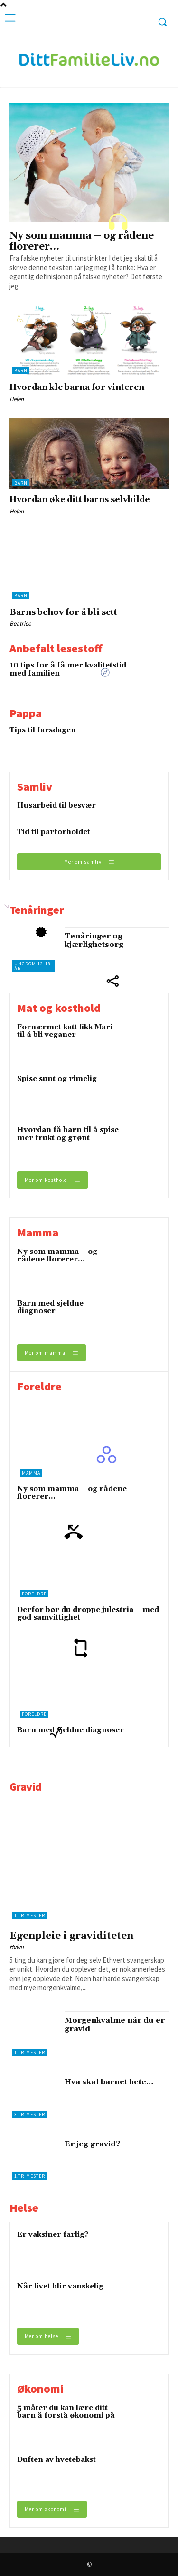  What do you see at coordinates (41, 932) in the screenshot?
I see `indicates a certified or verified status` at bounding box center [41, 932].